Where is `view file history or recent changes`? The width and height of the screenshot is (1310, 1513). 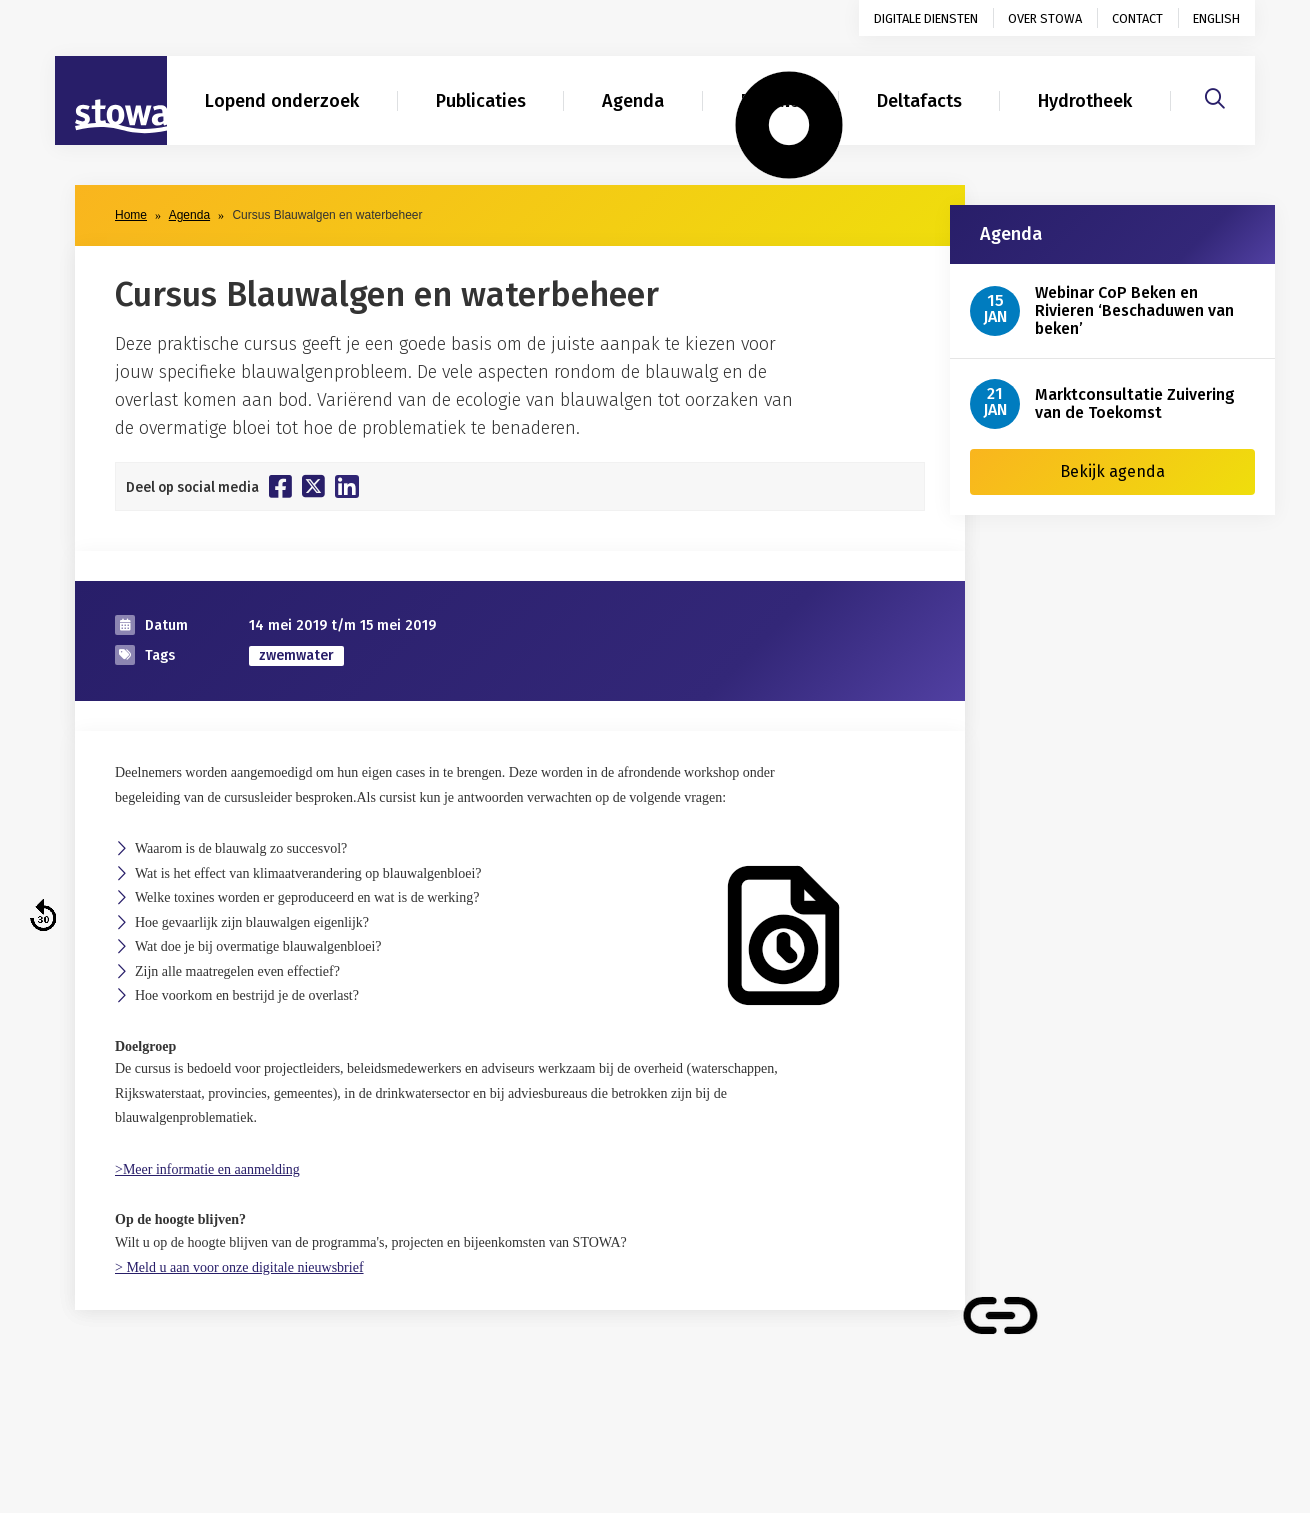 view file history or recent changes is located at coordinates (783, 935).